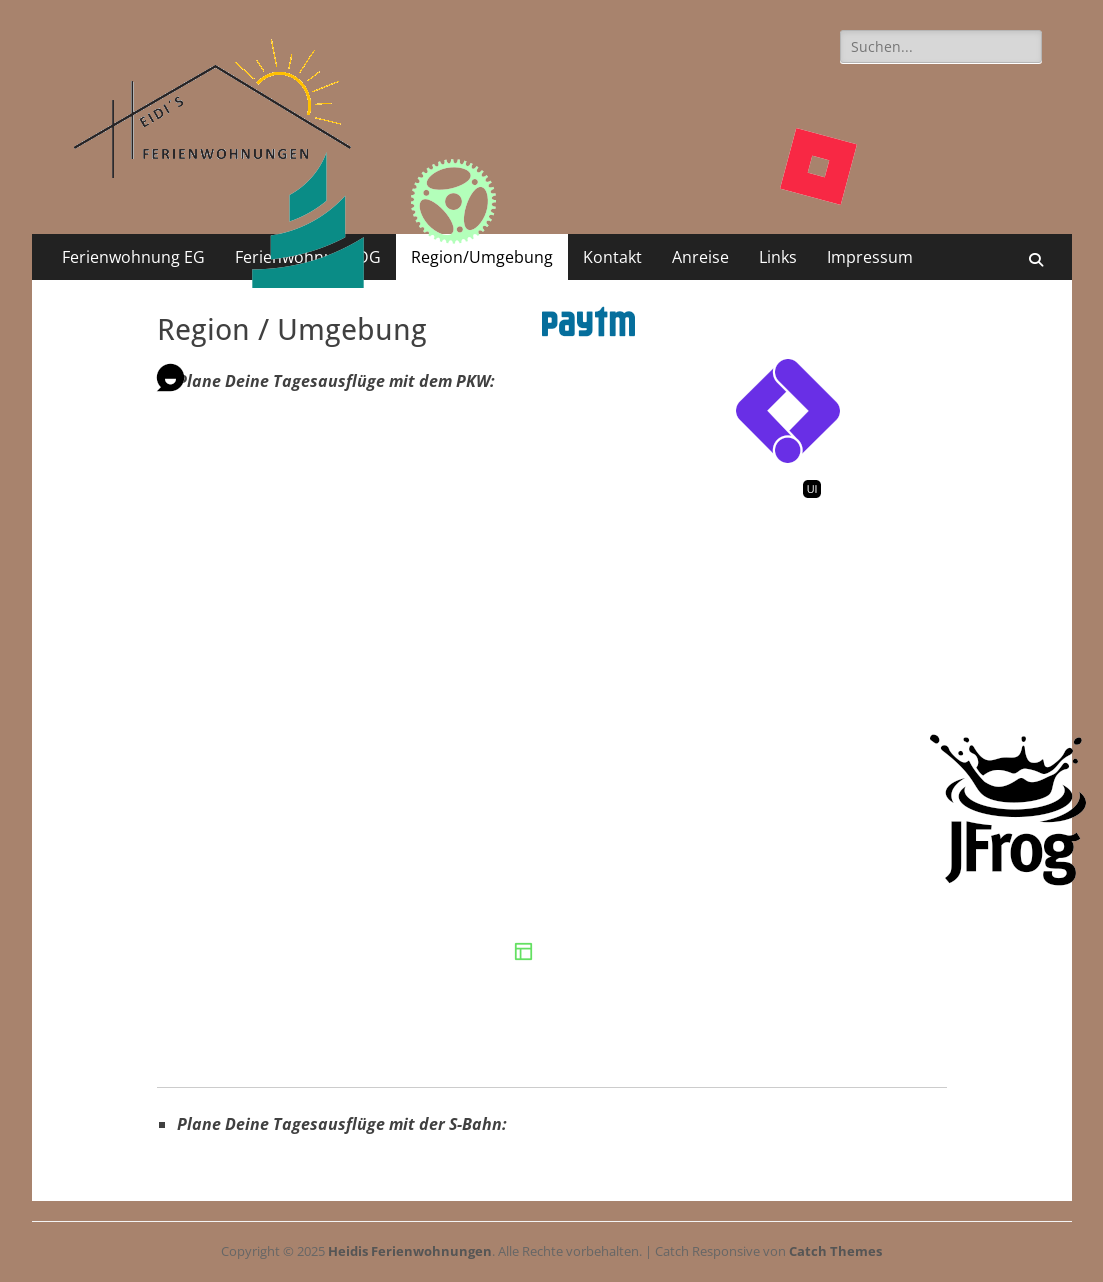 The width and height of the screenshot is (1103, 1282). Describe the element at coordinates (588, 321) in the screenshot. I see `open Paytm payment app` at that location.